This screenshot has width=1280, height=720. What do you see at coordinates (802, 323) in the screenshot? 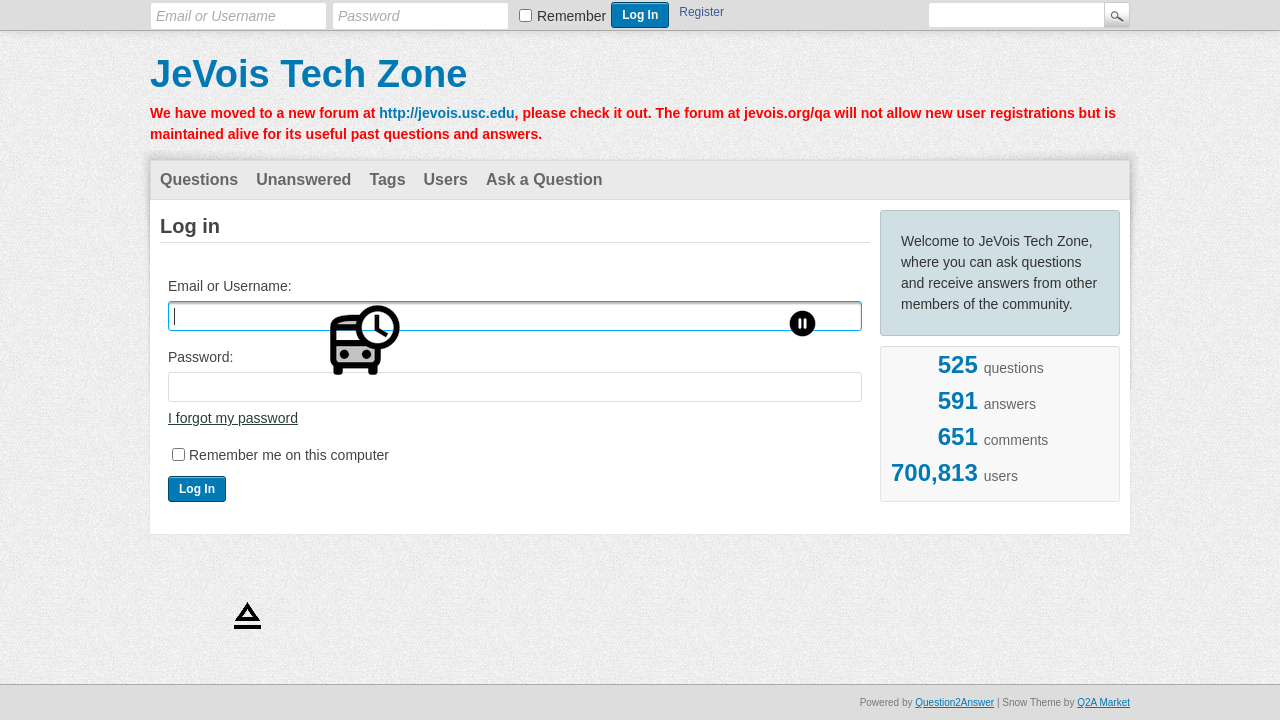
I see `pause media playback` at bounding box center [802, 323].